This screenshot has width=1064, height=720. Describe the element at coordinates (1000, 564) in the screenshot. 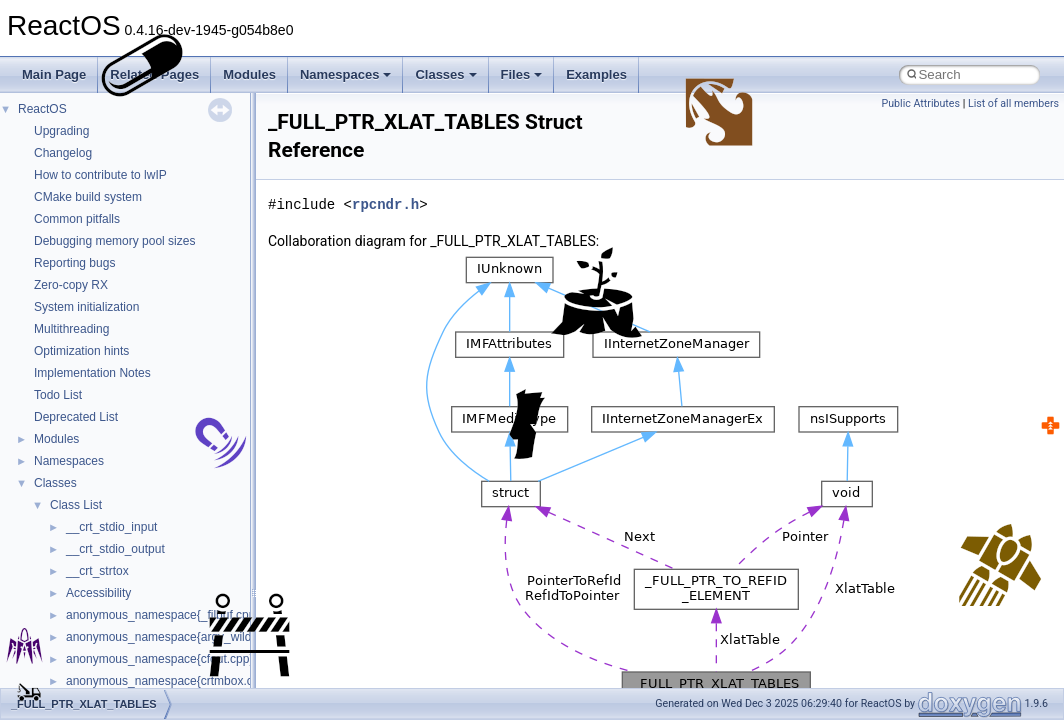

I see `activate jetpack or boost ability` at that location.